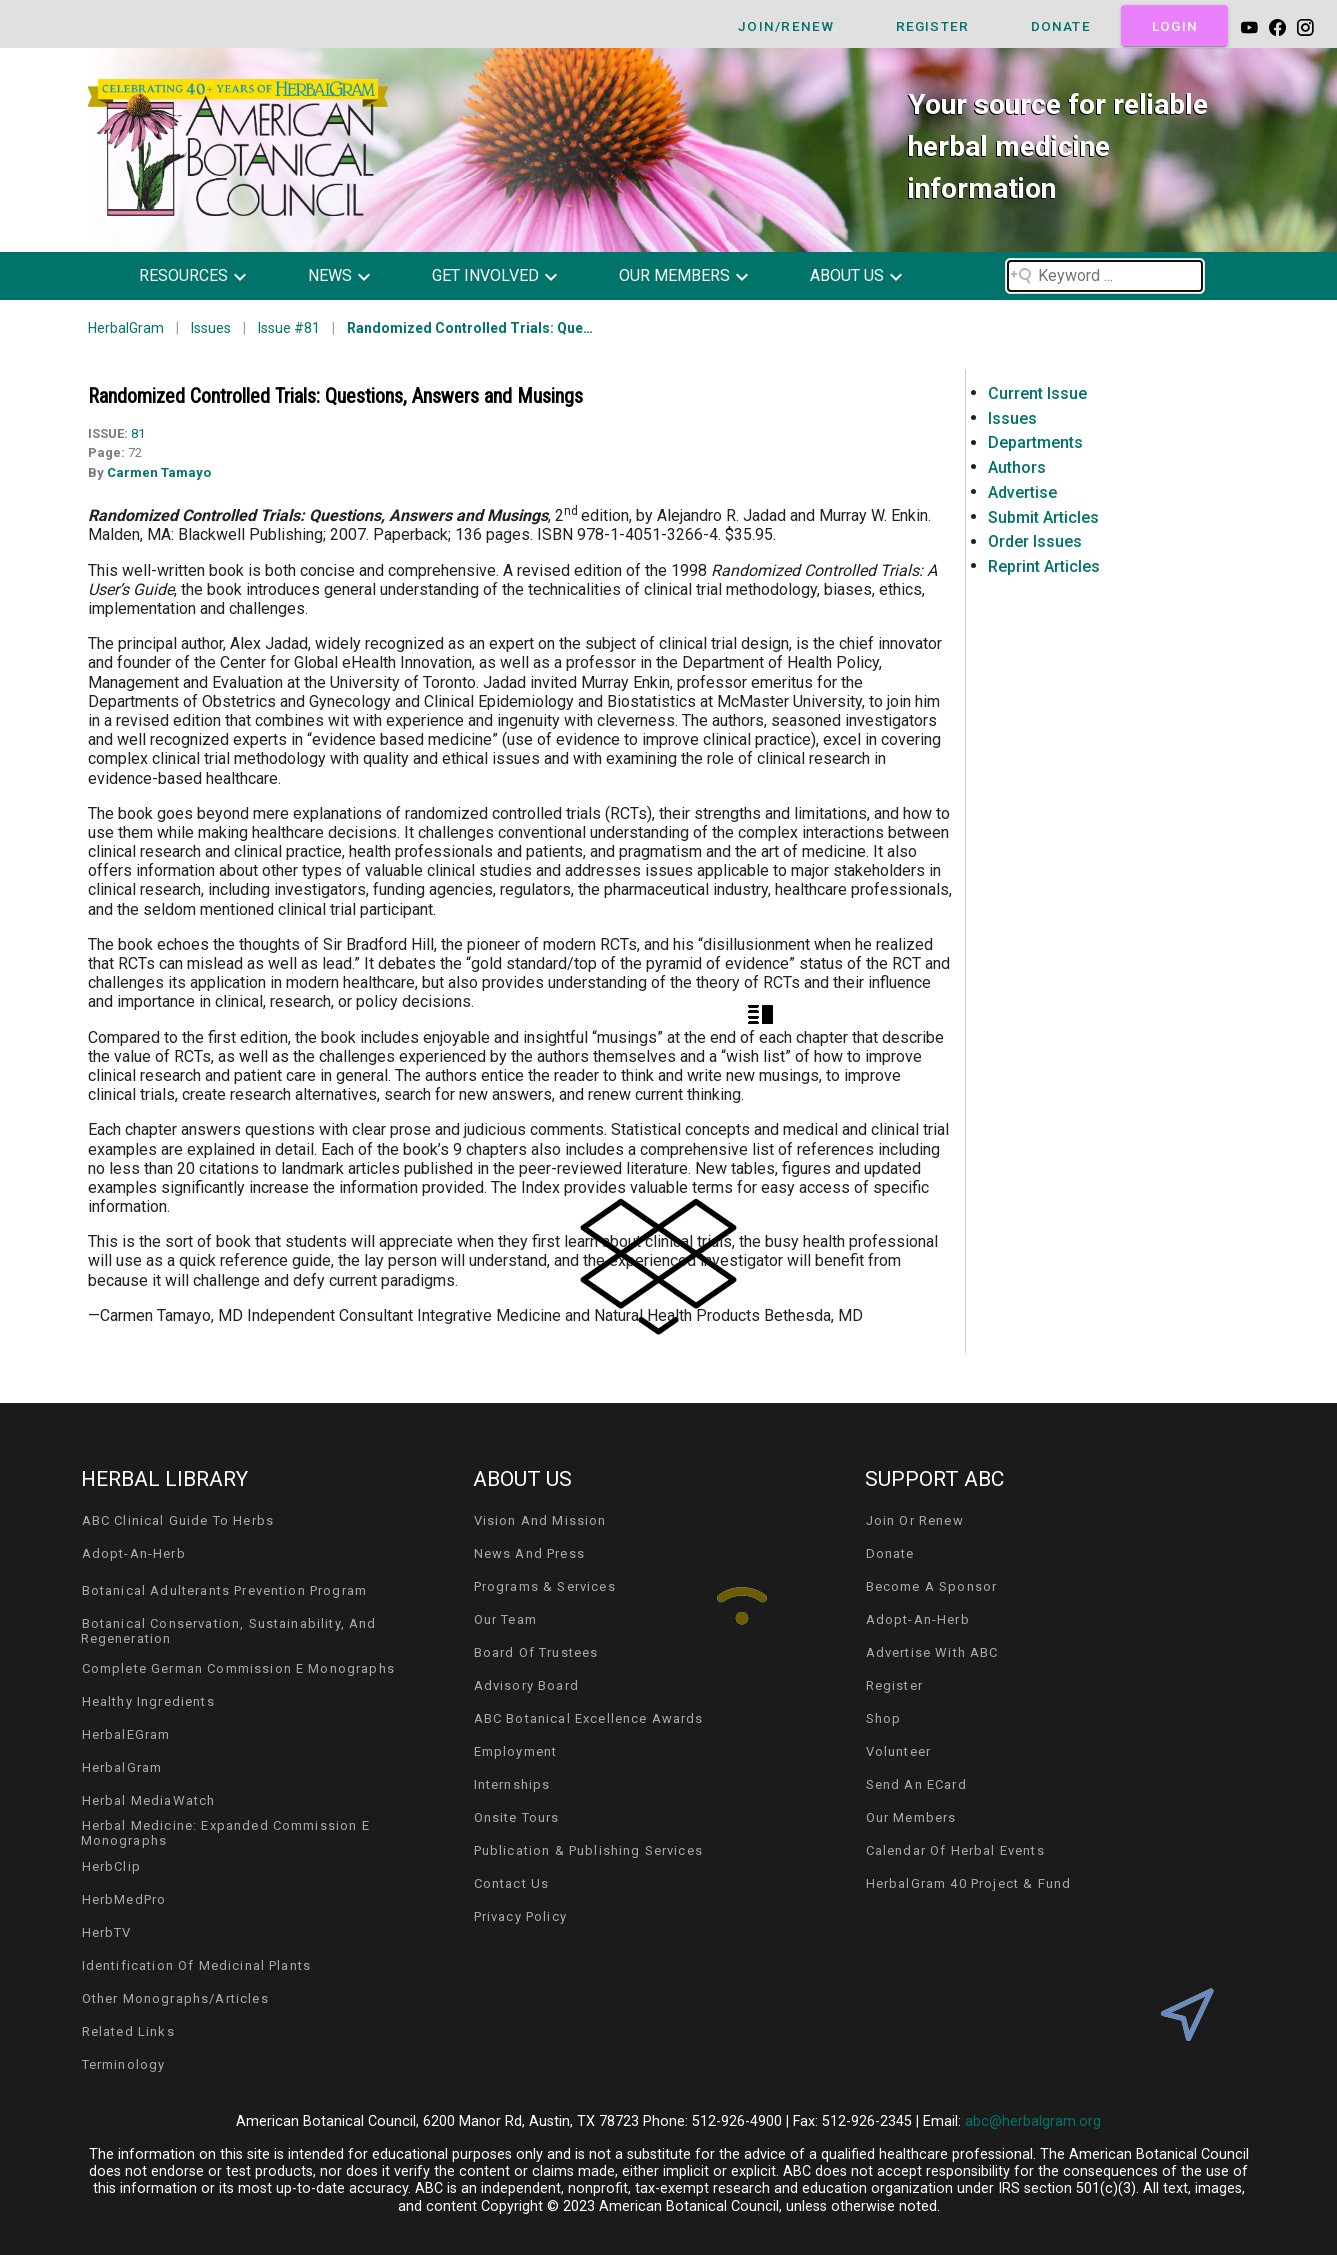  Describe the element at coordinates (1186, 2016) in the screenshot. I see `navigate to current location` at that location.